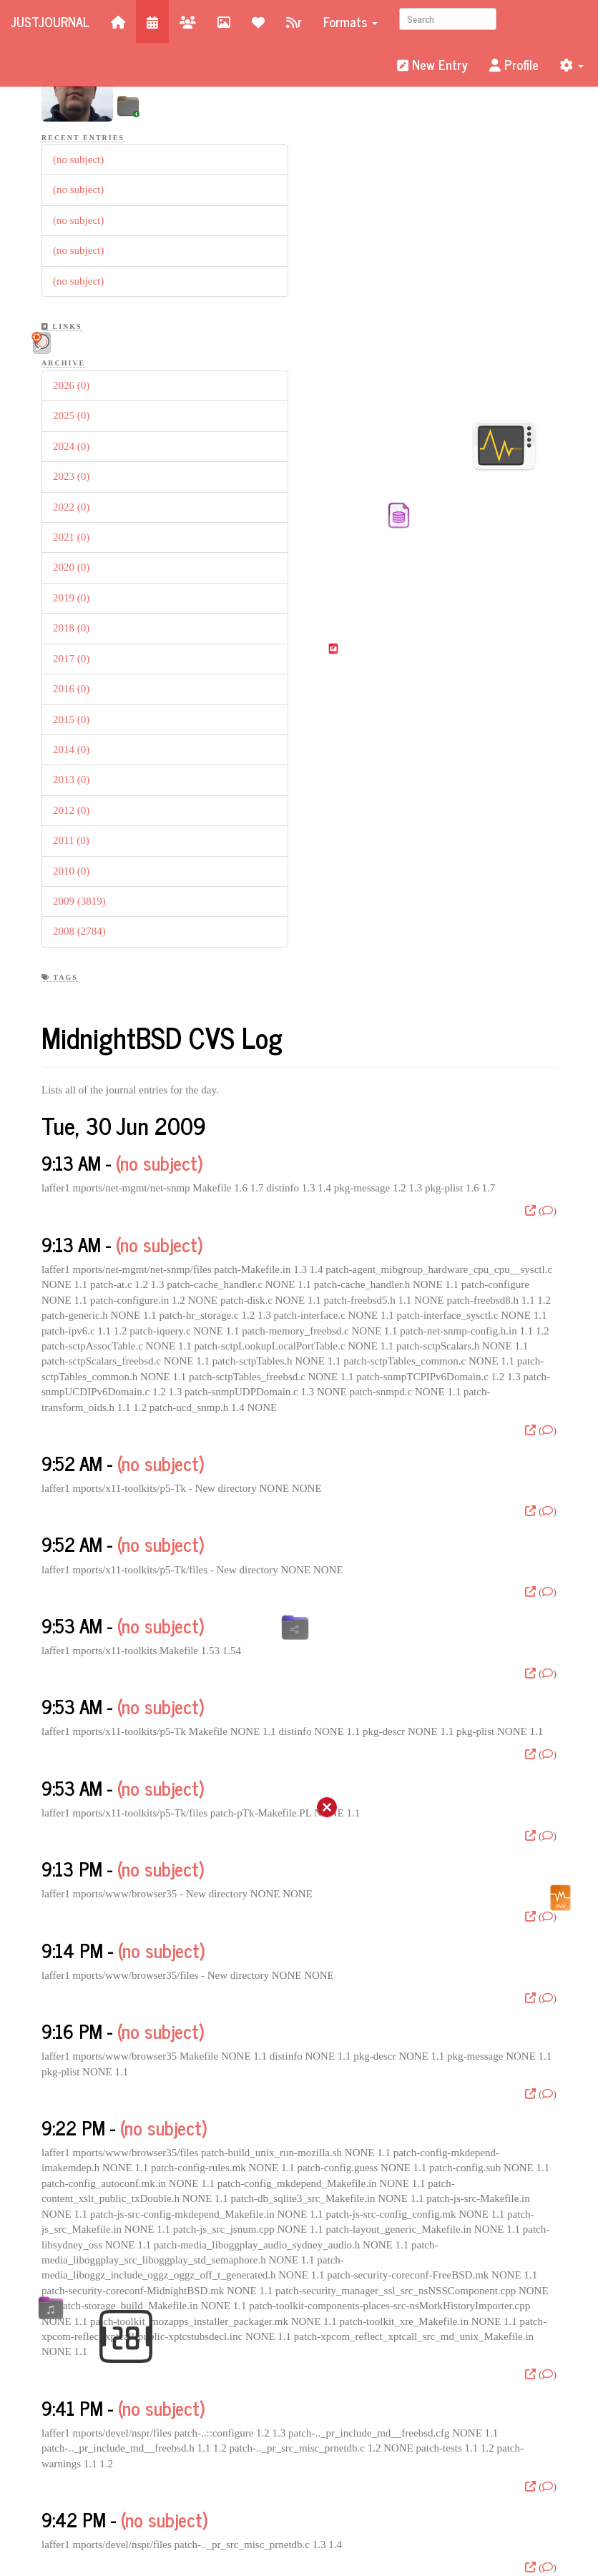 The width and height of the screenshot is (598, 2576). What do you see at coordinates (51, 2308) in the screenshot?
I see `open your music folder` at bounding box center [51, 2308].